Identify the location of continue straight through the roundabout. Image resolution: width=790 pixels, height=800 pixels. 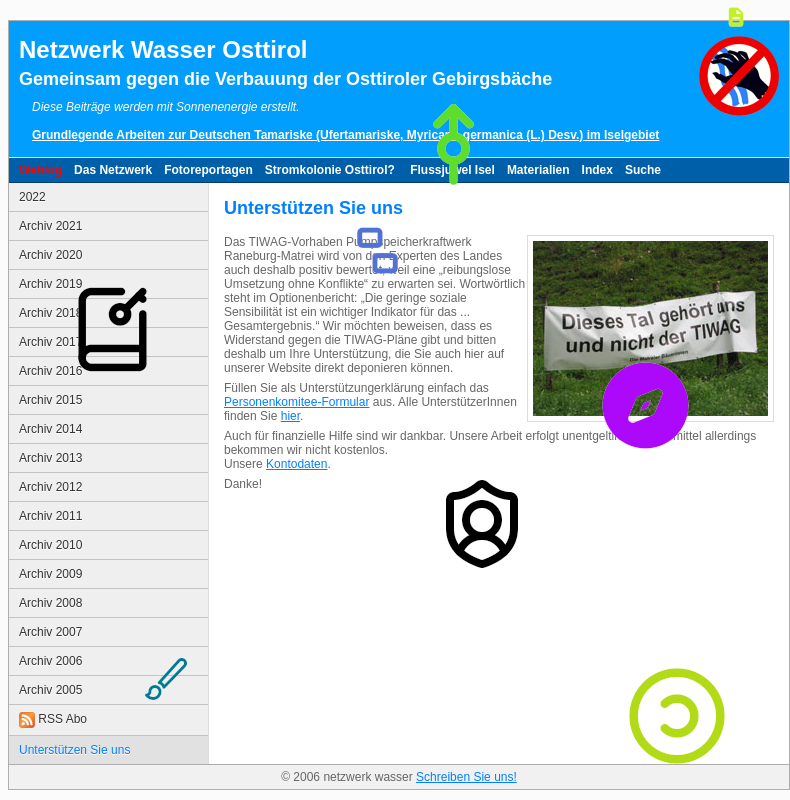
(449, 144).